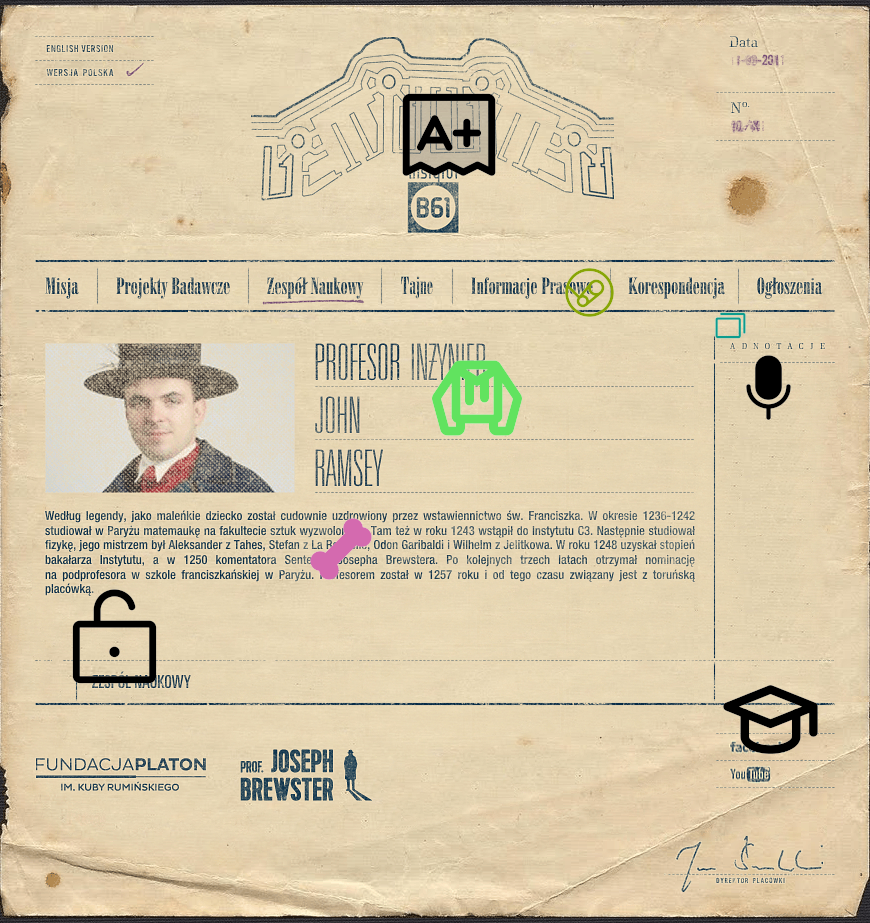  What do you see at coordinates (114, 641) in the screenshot?
I see `unlock this item or content` at bounding box center [114, 641].